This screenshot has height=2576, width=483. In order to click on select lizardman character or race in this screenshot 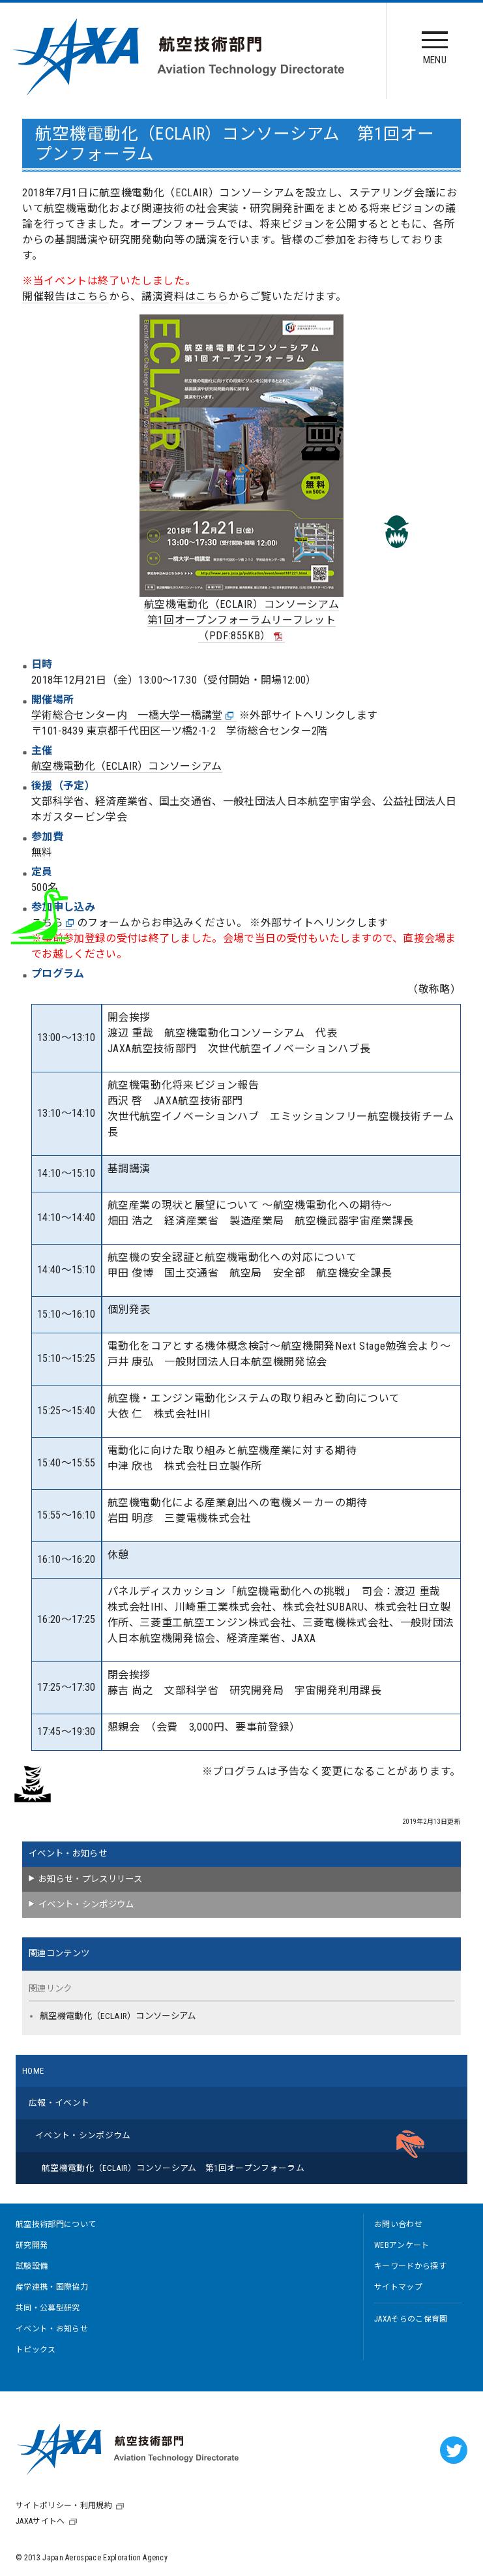, I will do `click(397, 532)`.